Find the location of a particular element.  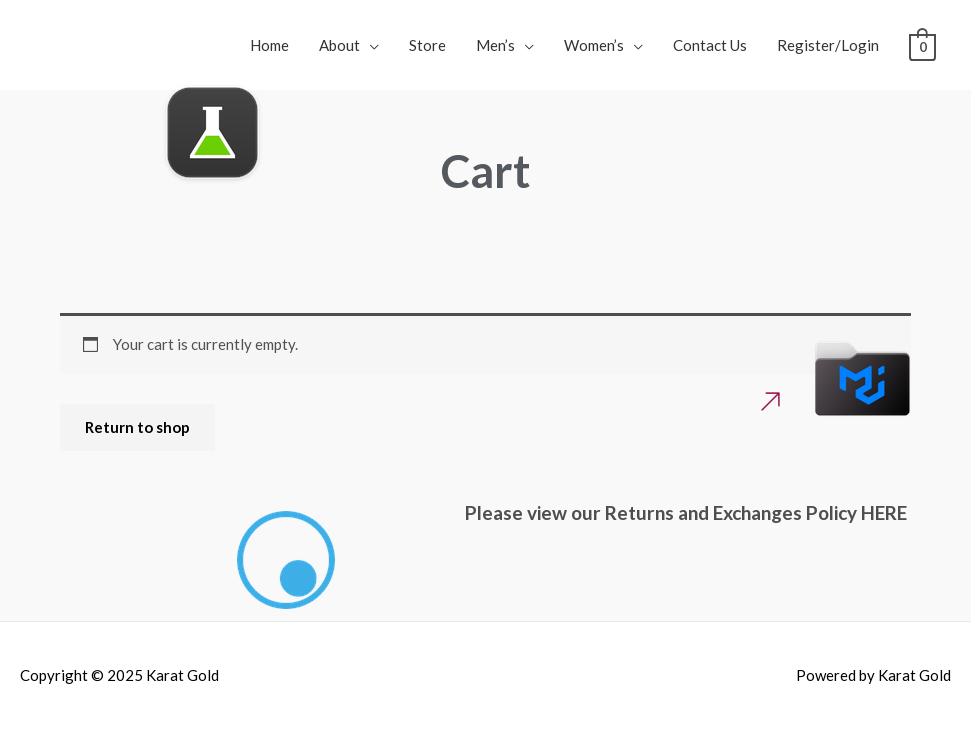

open link in new tab or window is located at coordinates (770, 401).